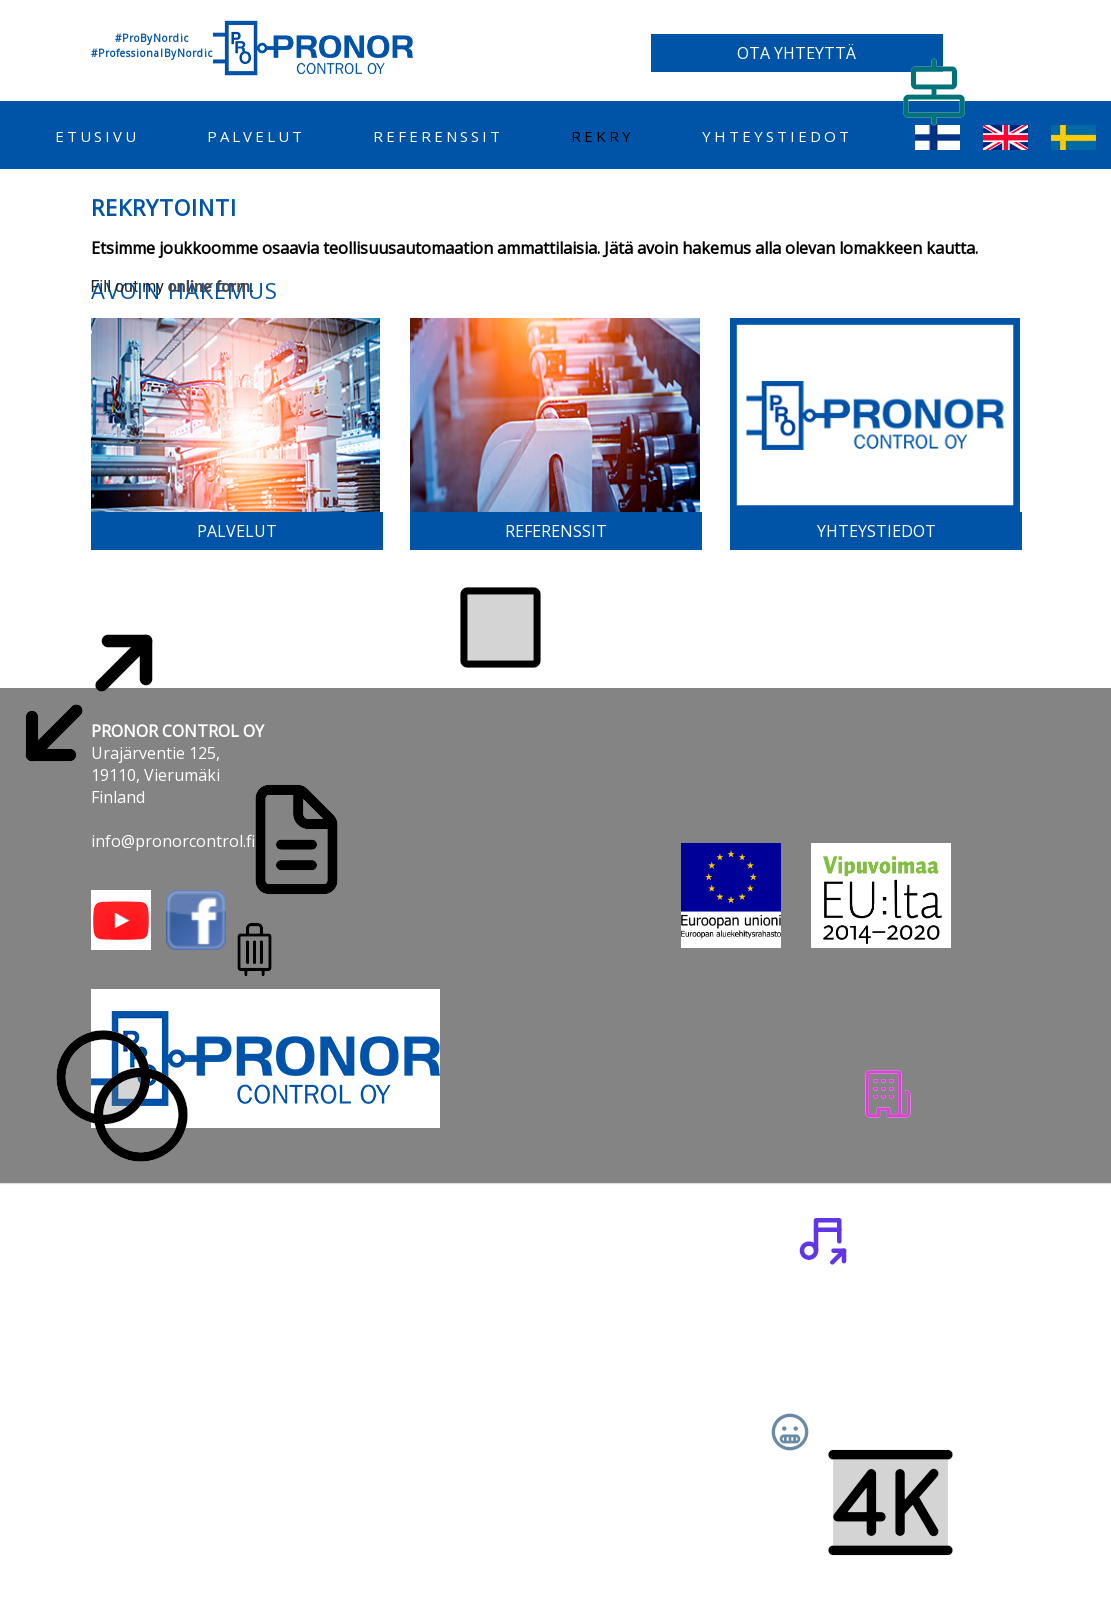 This screenshot has height=1608, width=1111. I want to click on intersect or merge two shapes, so click(122, 1096).